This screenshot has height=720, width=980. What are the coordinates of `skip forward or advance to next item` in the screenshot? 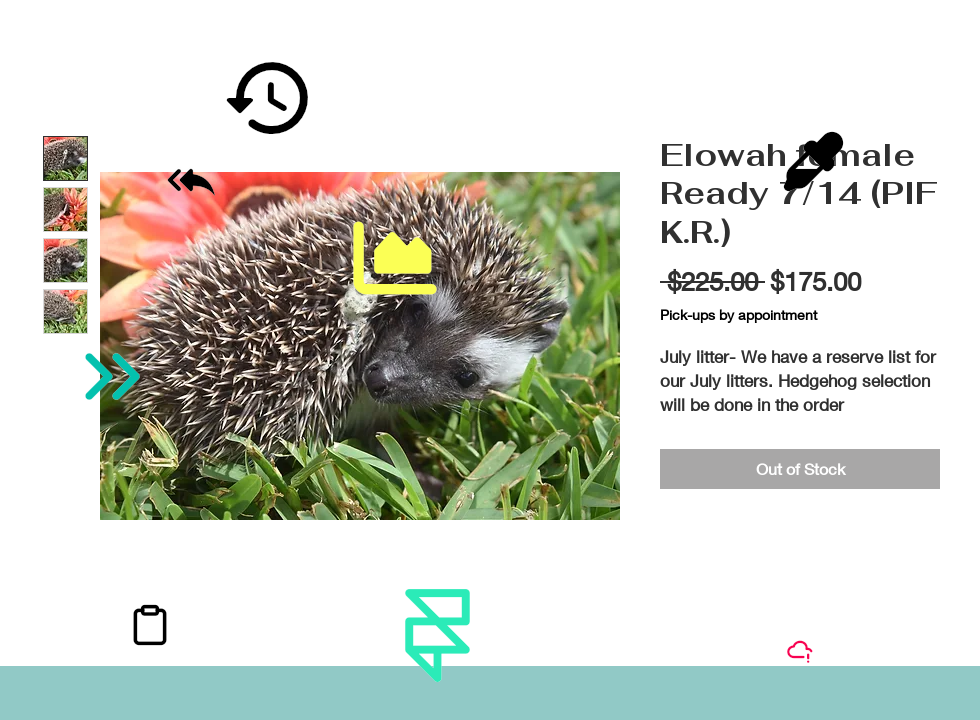 It's located at (112, 376).